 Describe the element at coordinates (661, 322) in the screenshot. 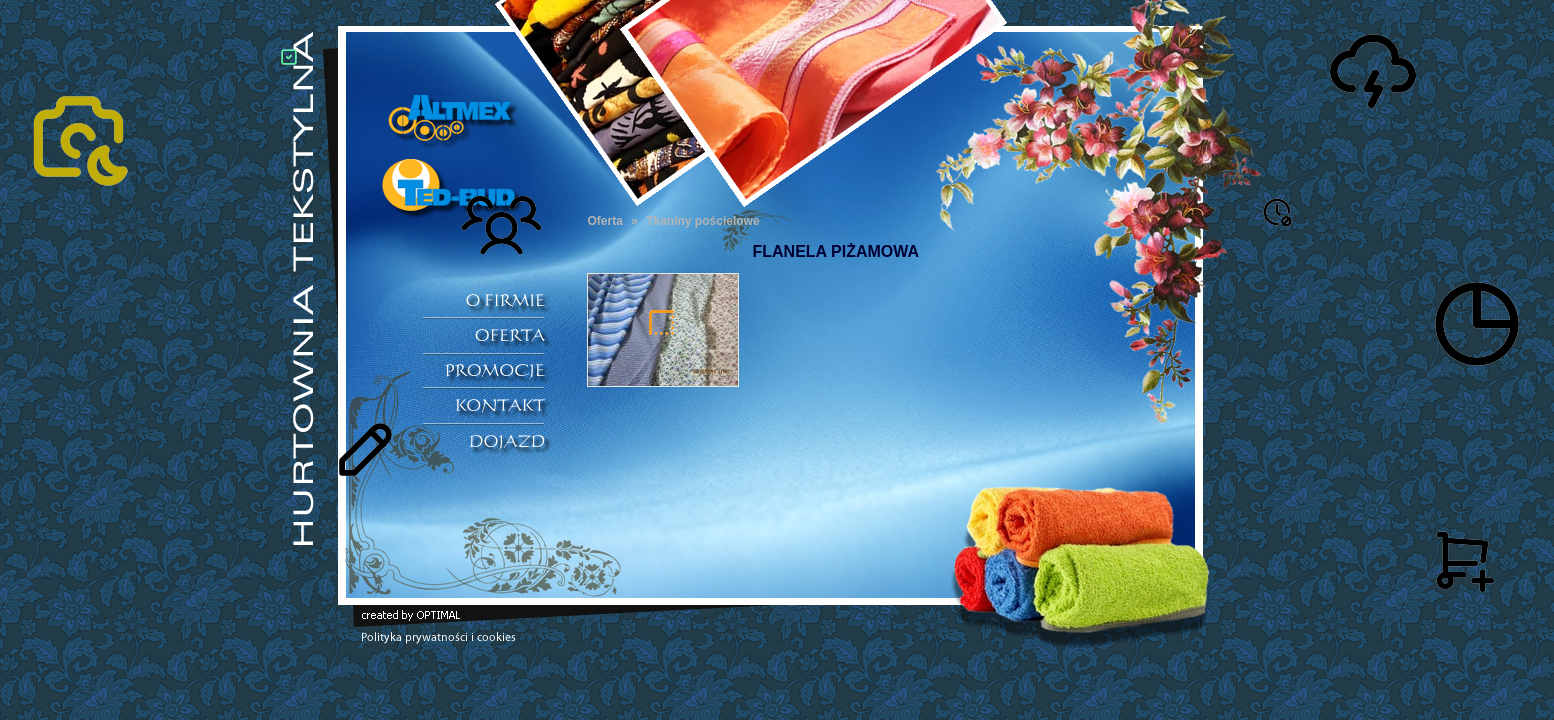

I see `change border style for selected element` at that location.